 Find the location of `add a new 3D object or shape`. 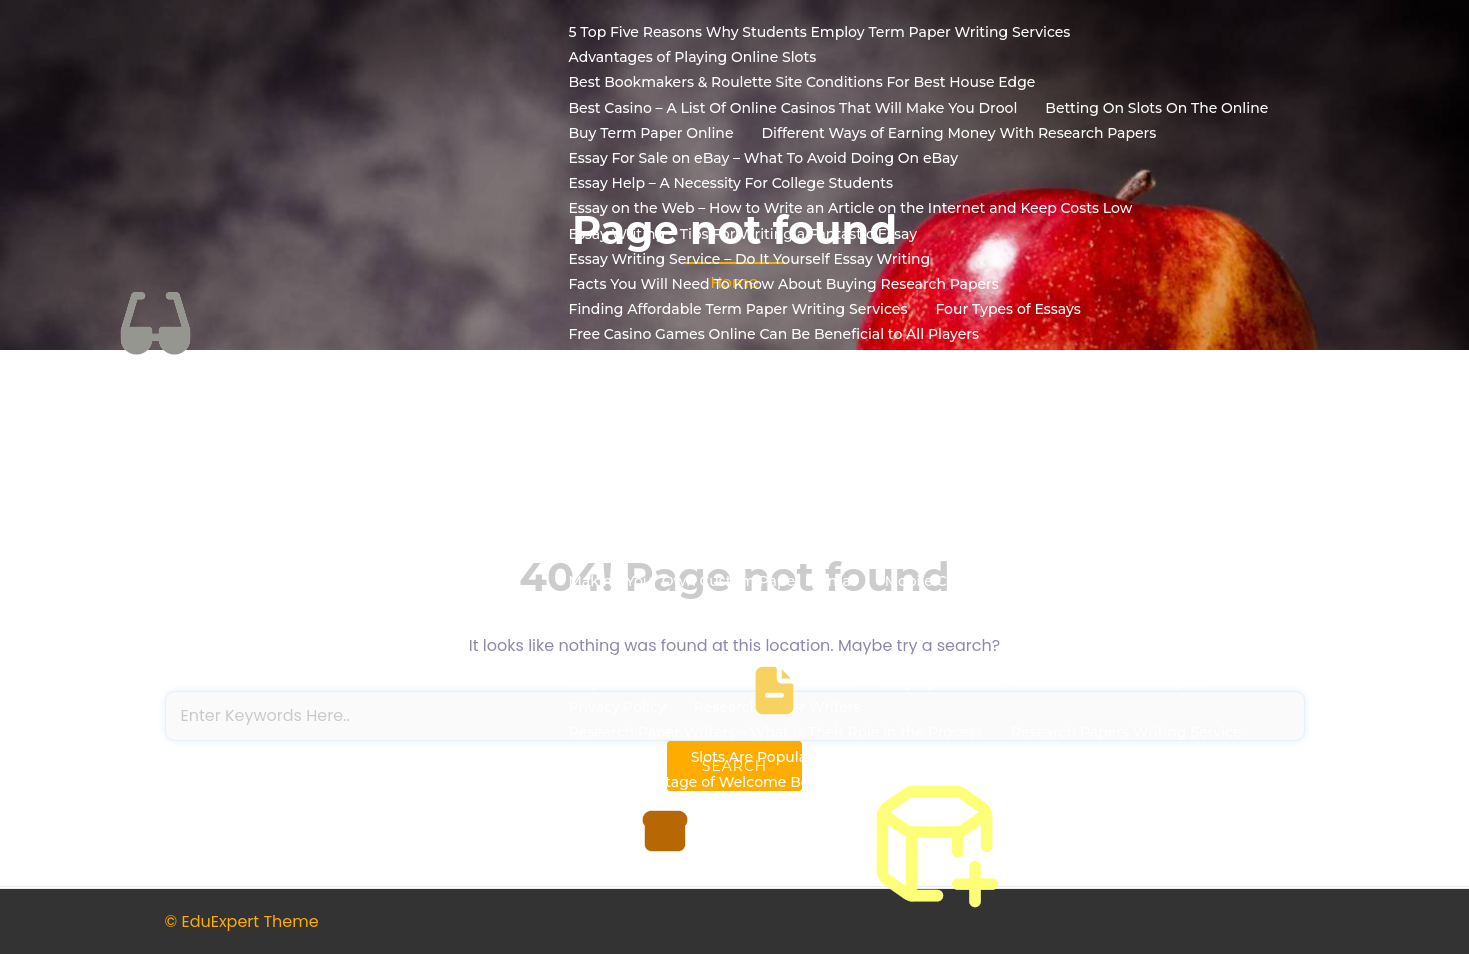

add a new 3D object or shape is located at coordinates (934, 843).